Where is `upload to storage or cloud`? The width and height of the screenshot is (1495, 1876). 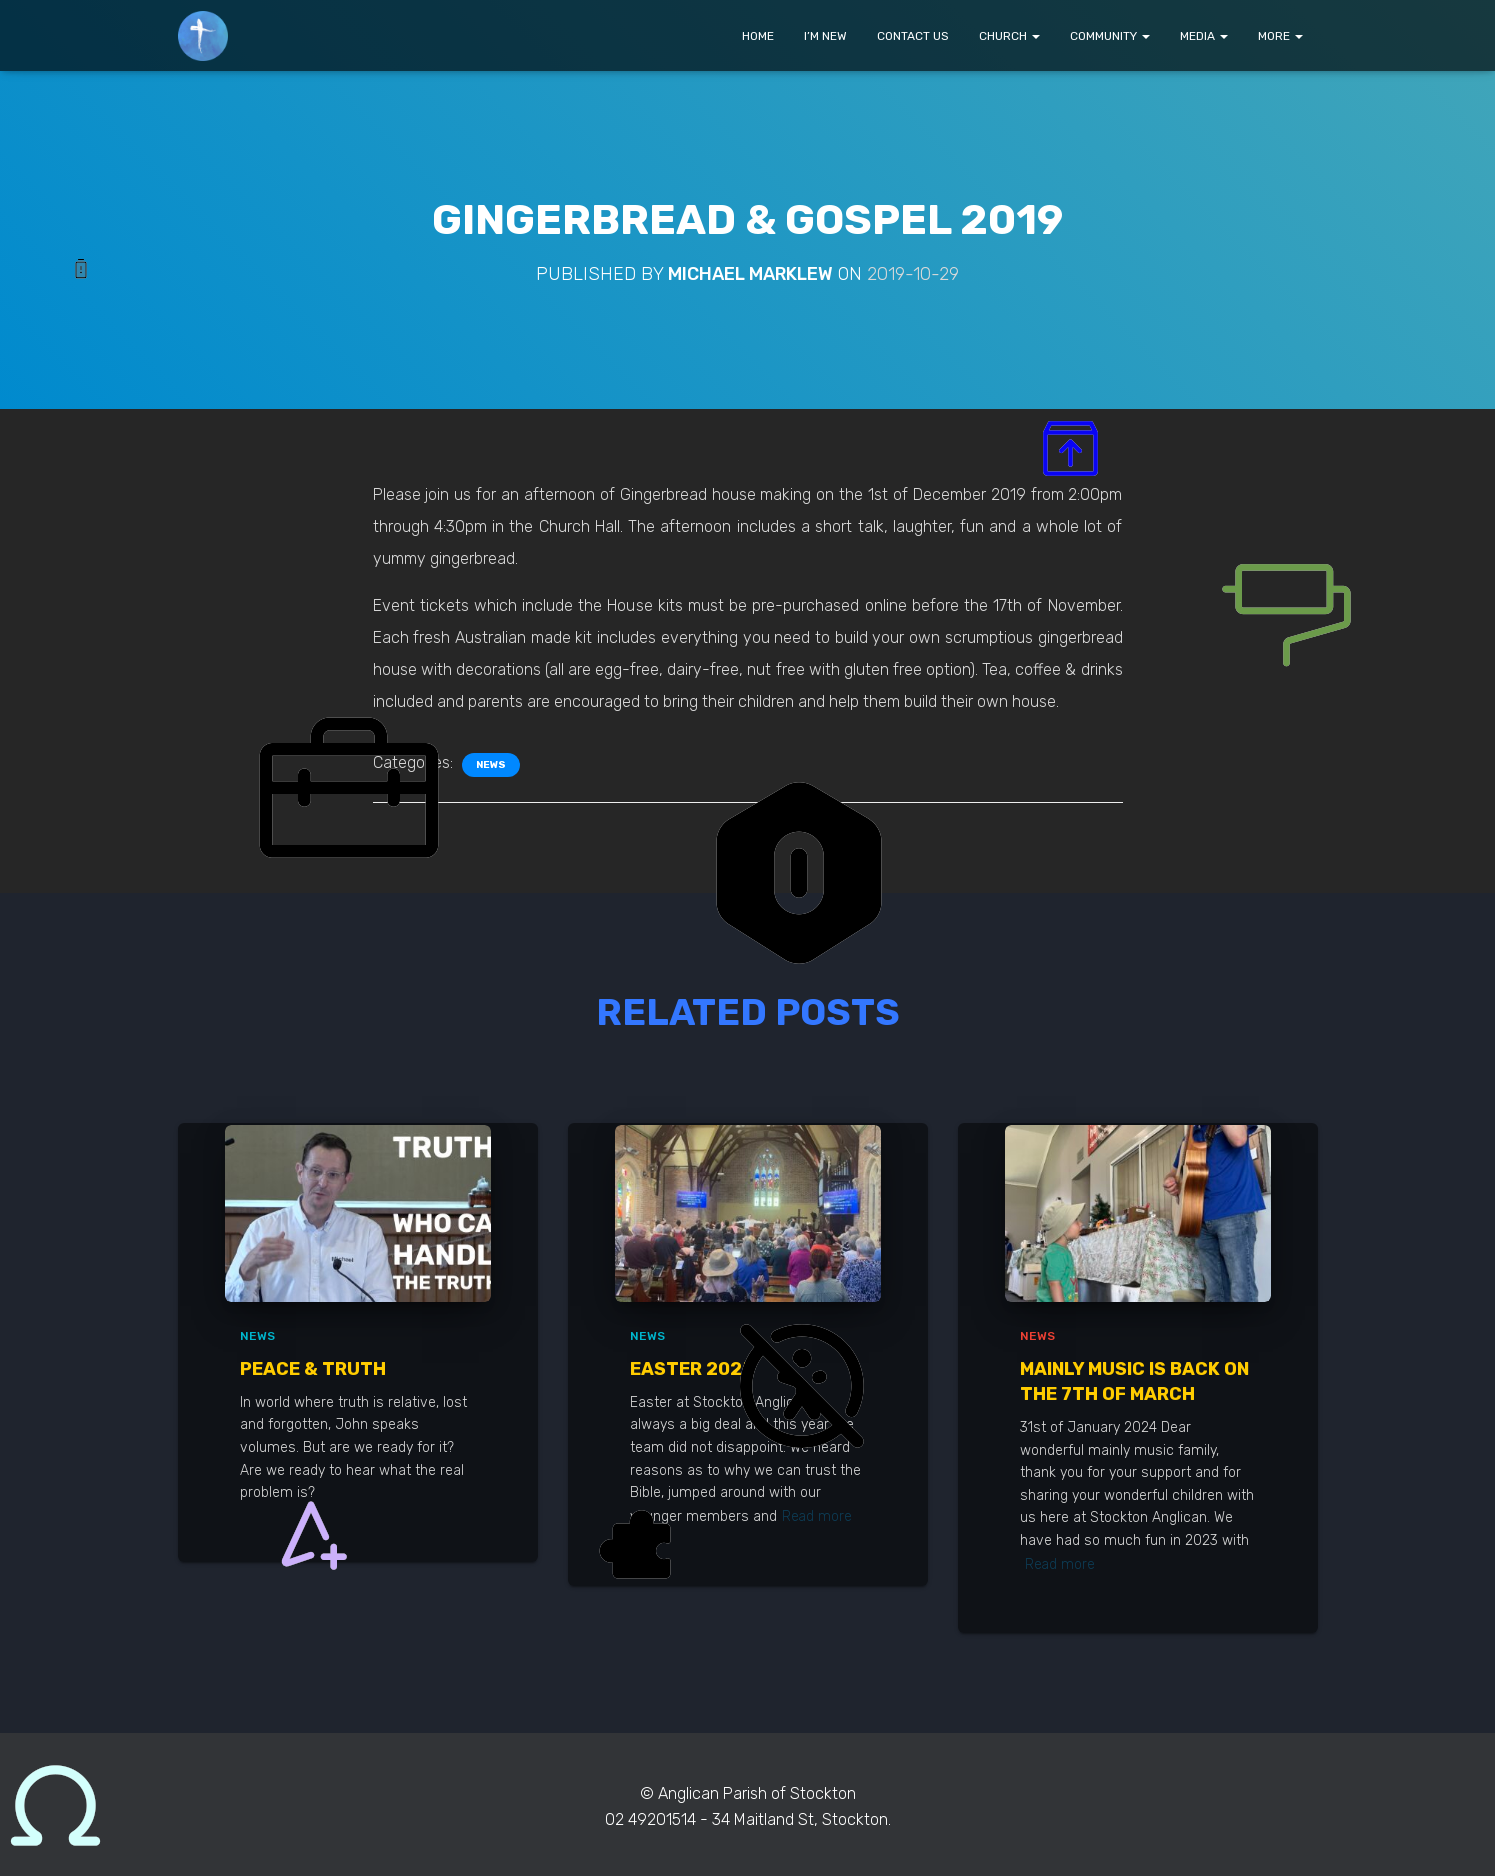 upload to storage or cloud is located at coordinates (1070, 448).